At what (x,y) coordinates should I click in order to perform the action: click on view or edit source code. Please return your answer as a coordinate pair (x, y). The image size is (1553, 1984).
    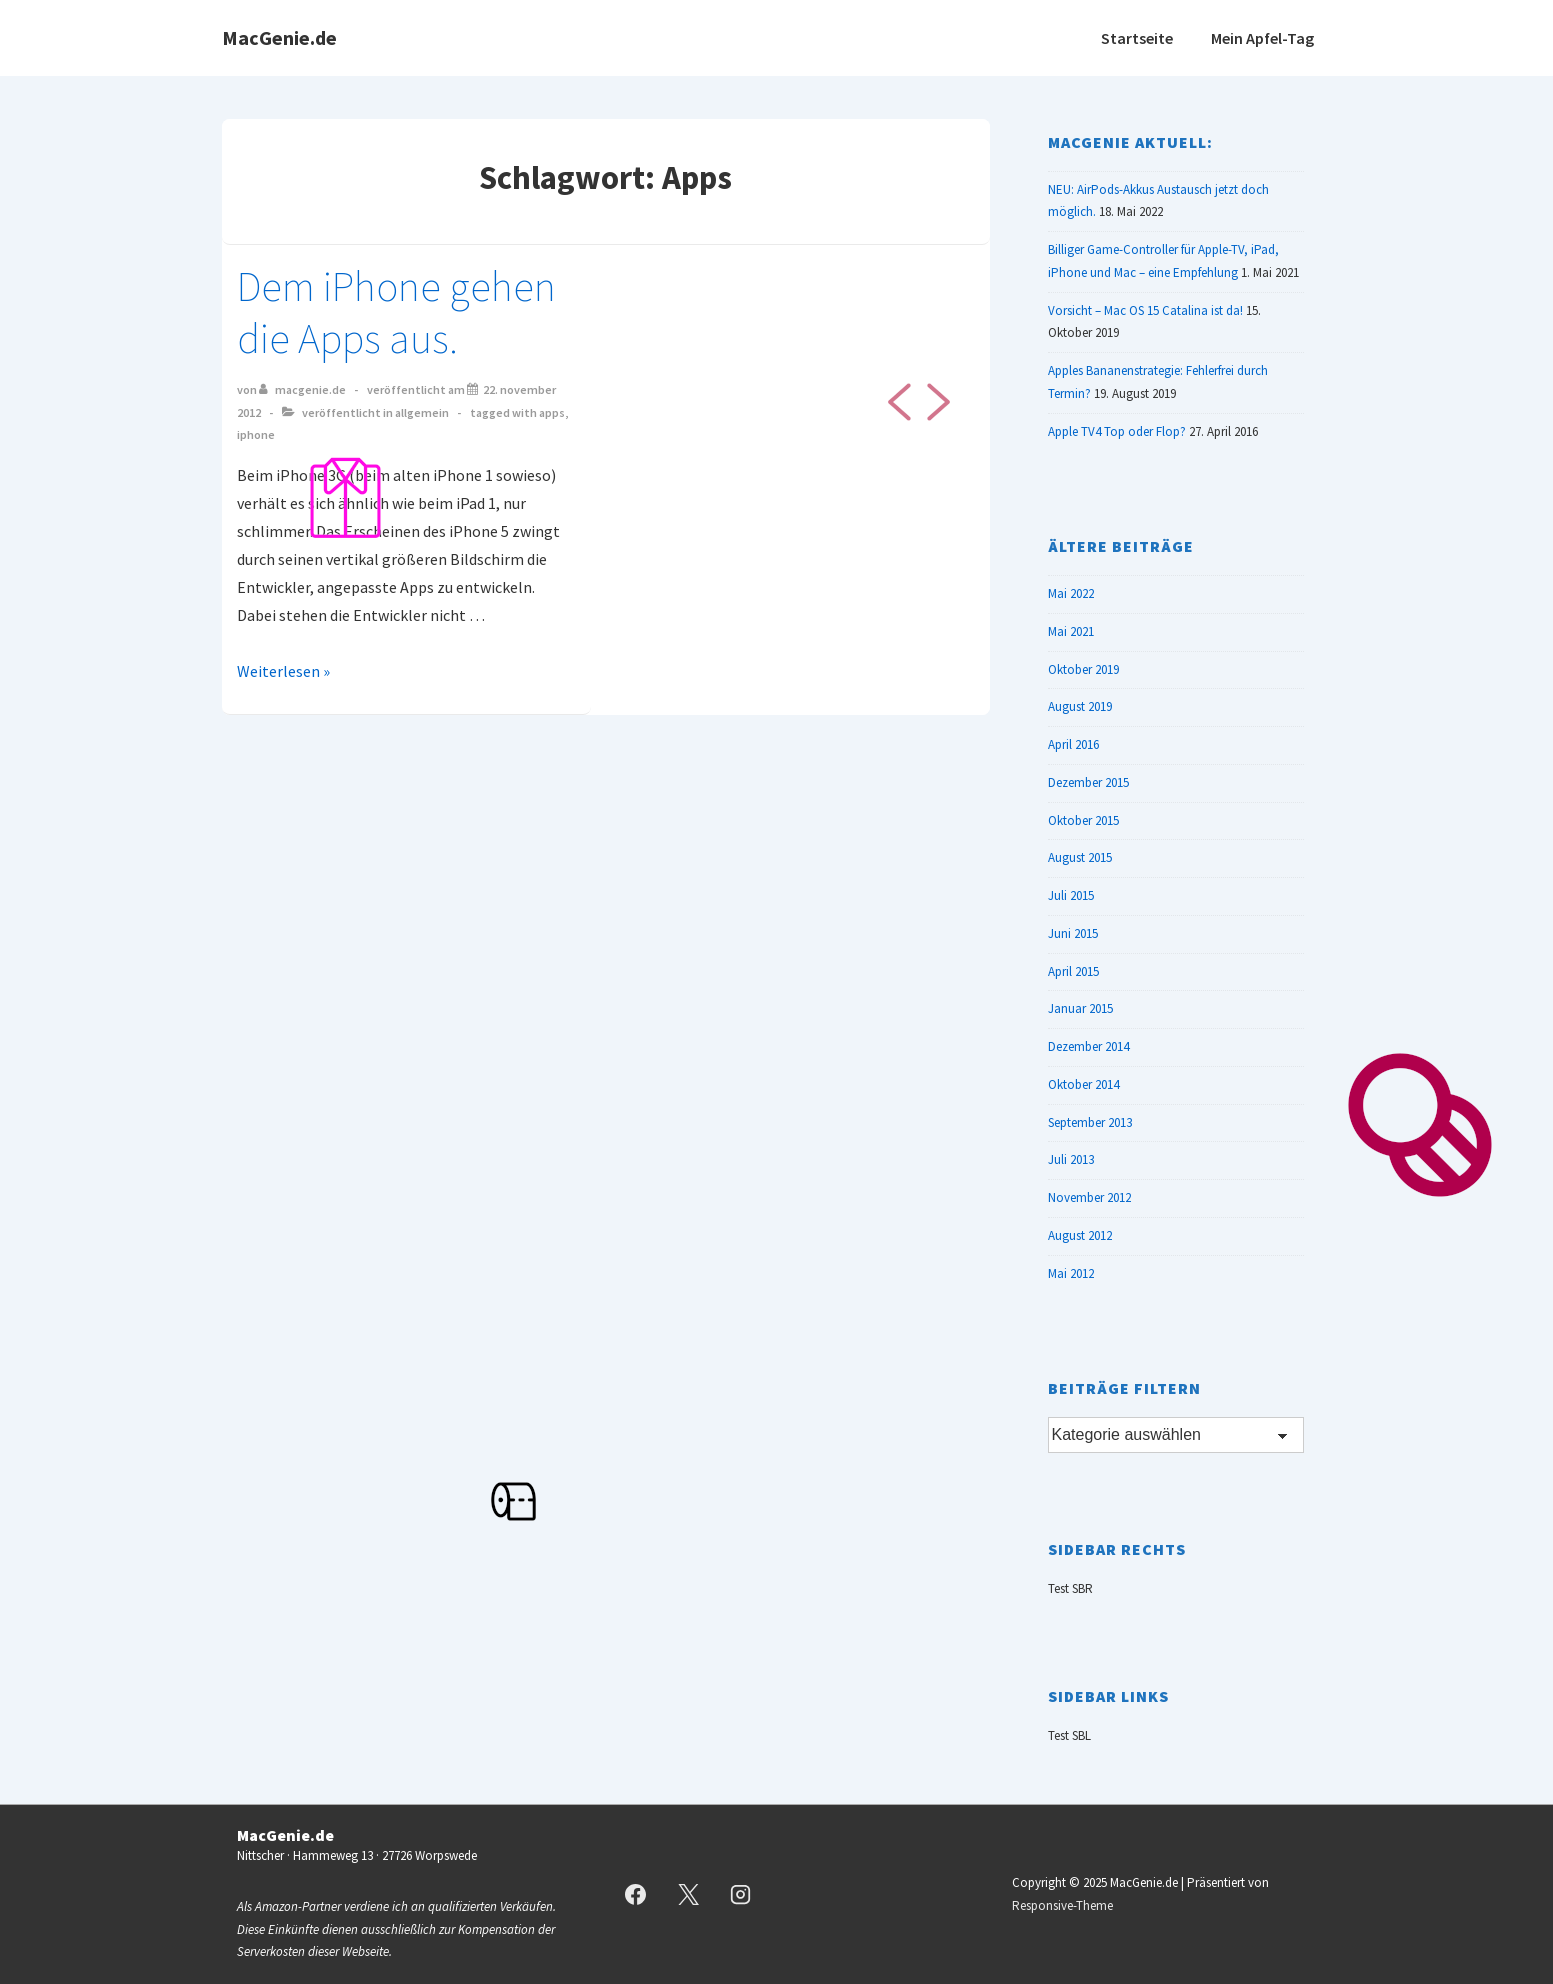
    Looking at the image, I should click on (919, 402).